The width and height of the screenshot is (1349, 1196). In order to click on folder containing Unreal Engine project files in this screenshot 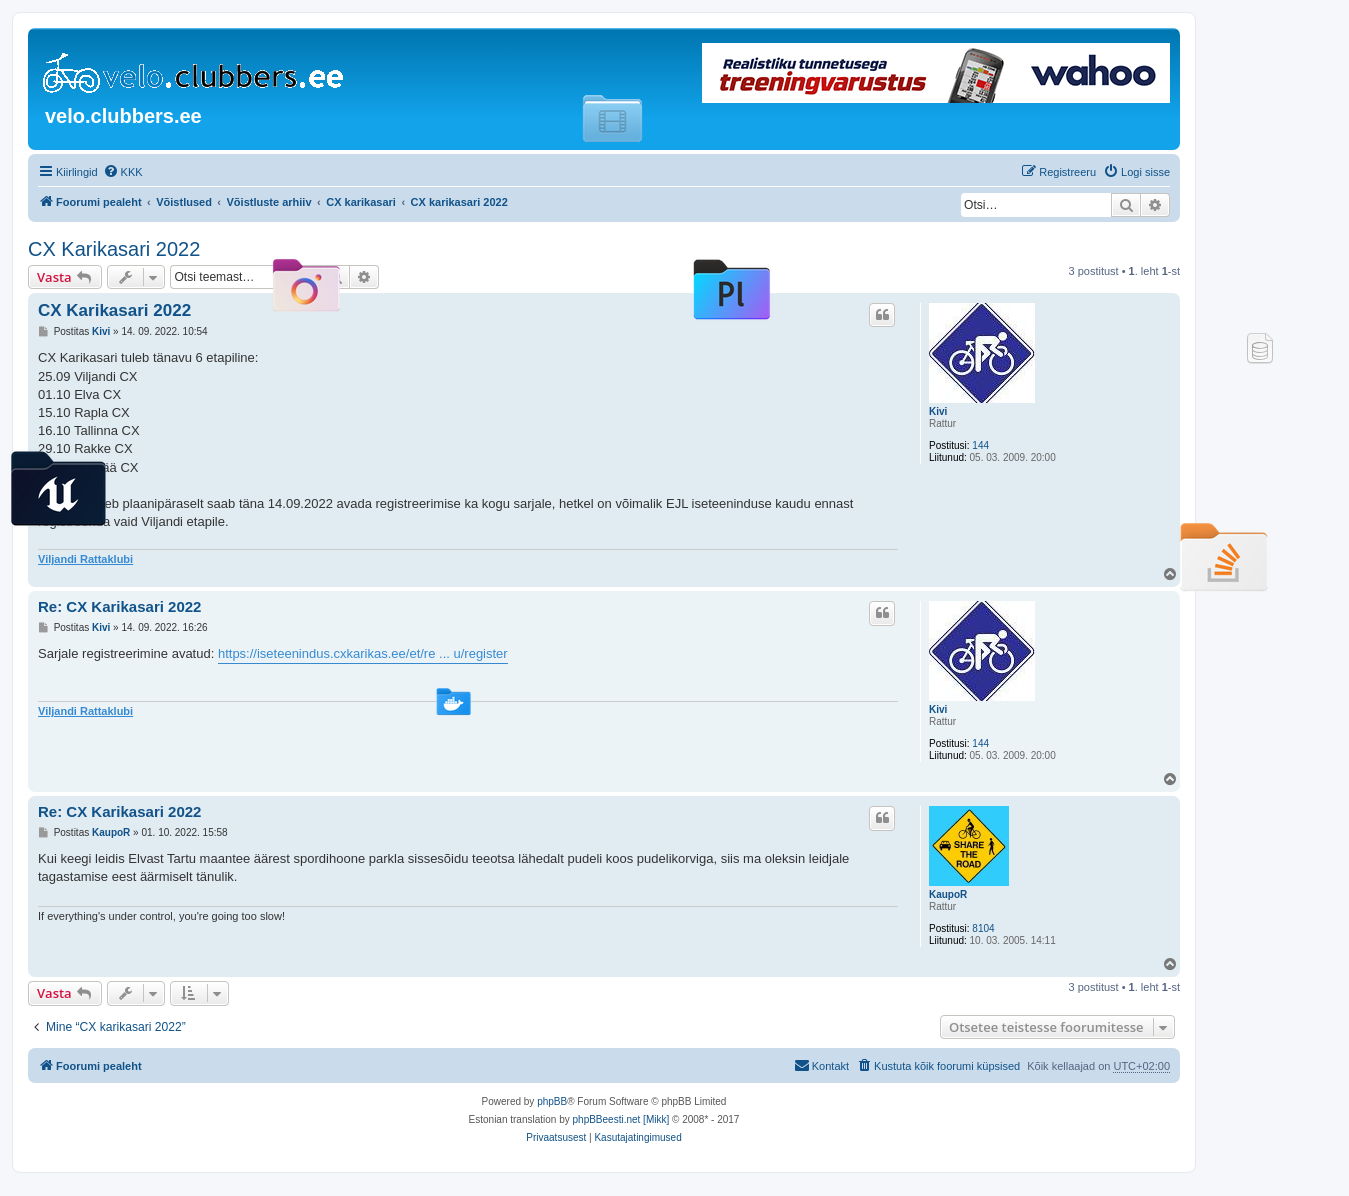, I will do `click(58, 491)`.